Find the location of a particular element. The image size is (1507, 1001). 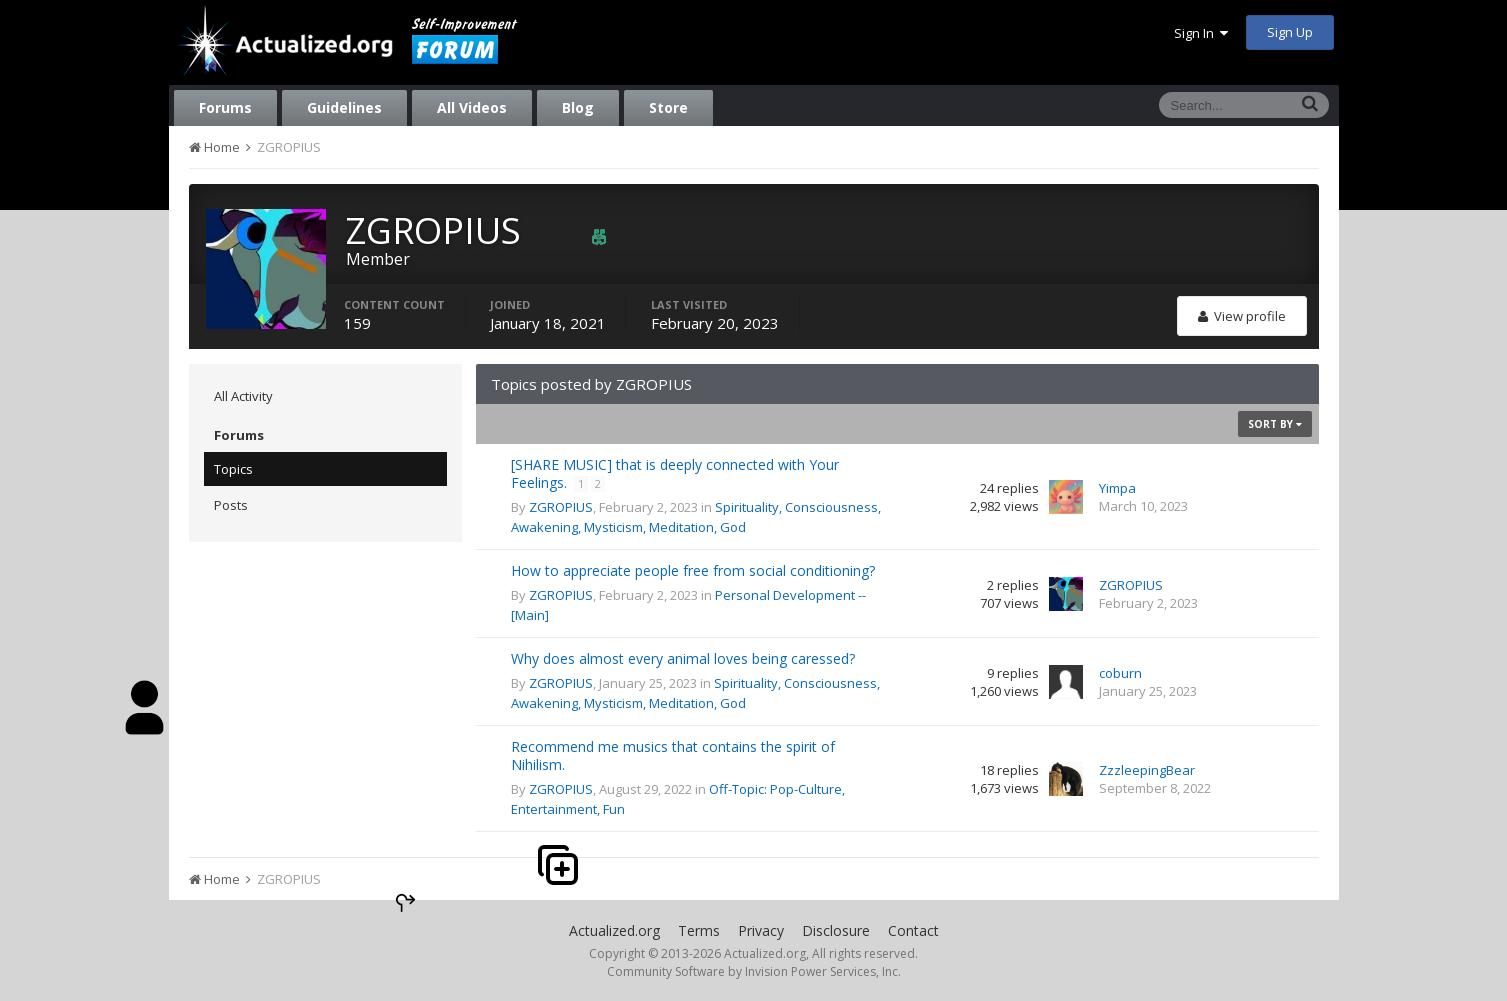

view your profile is located at coordinates (144, 707).